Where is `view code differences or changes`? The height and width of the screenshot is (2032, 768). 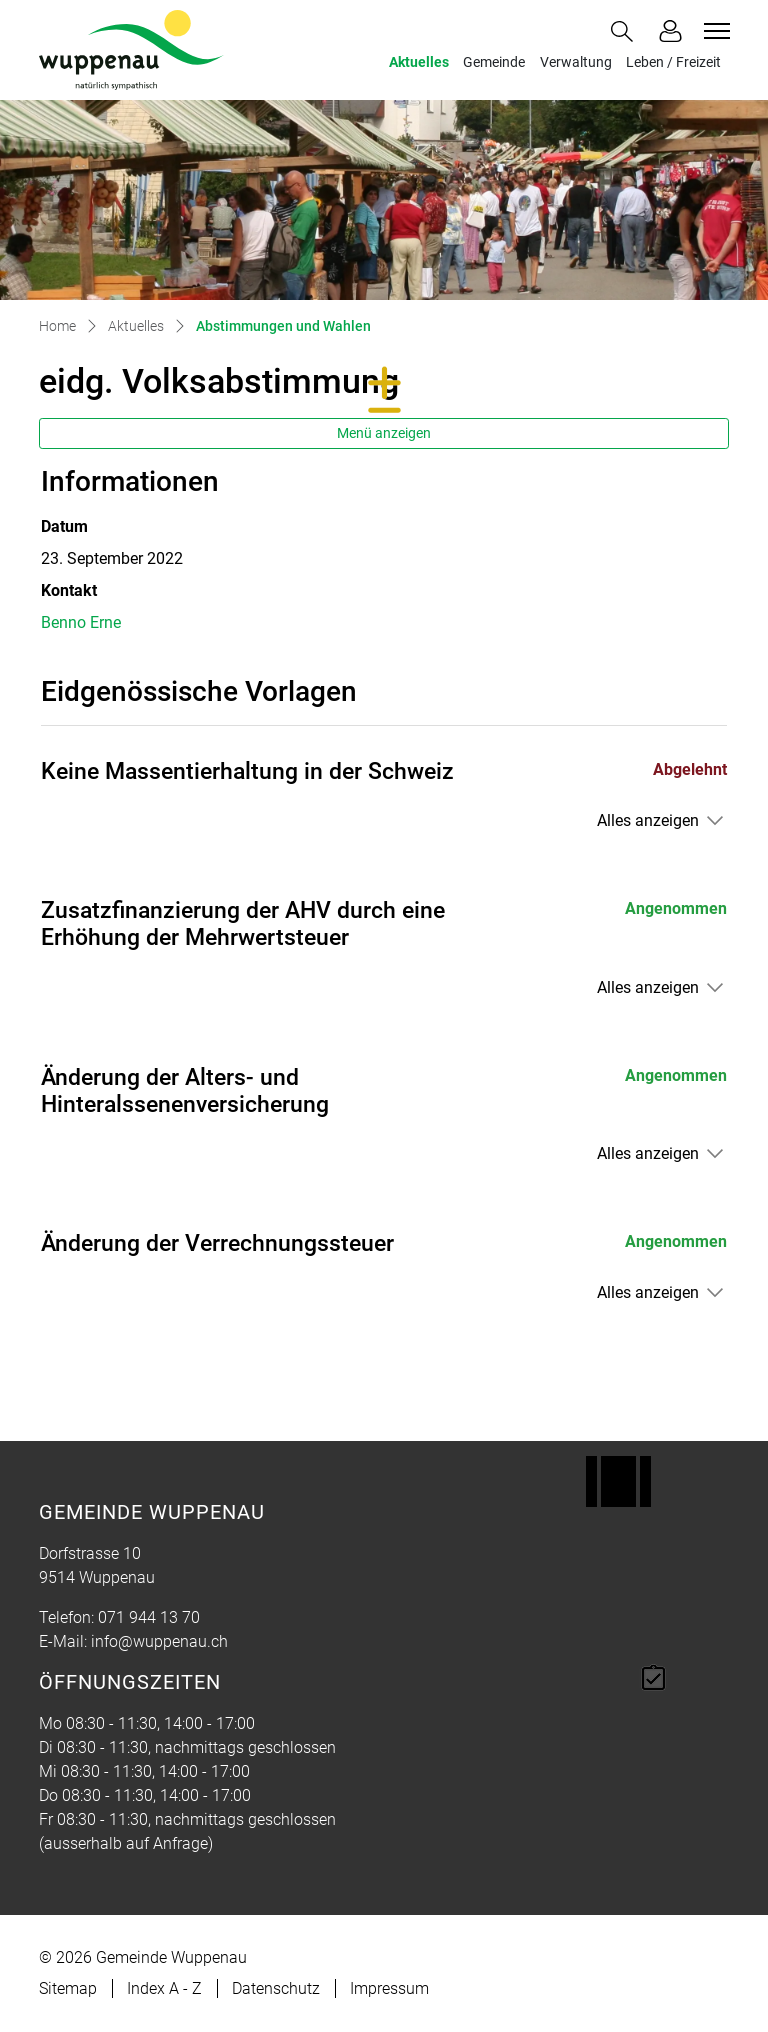 view code differences or changes is located at coordinates (384, 390).